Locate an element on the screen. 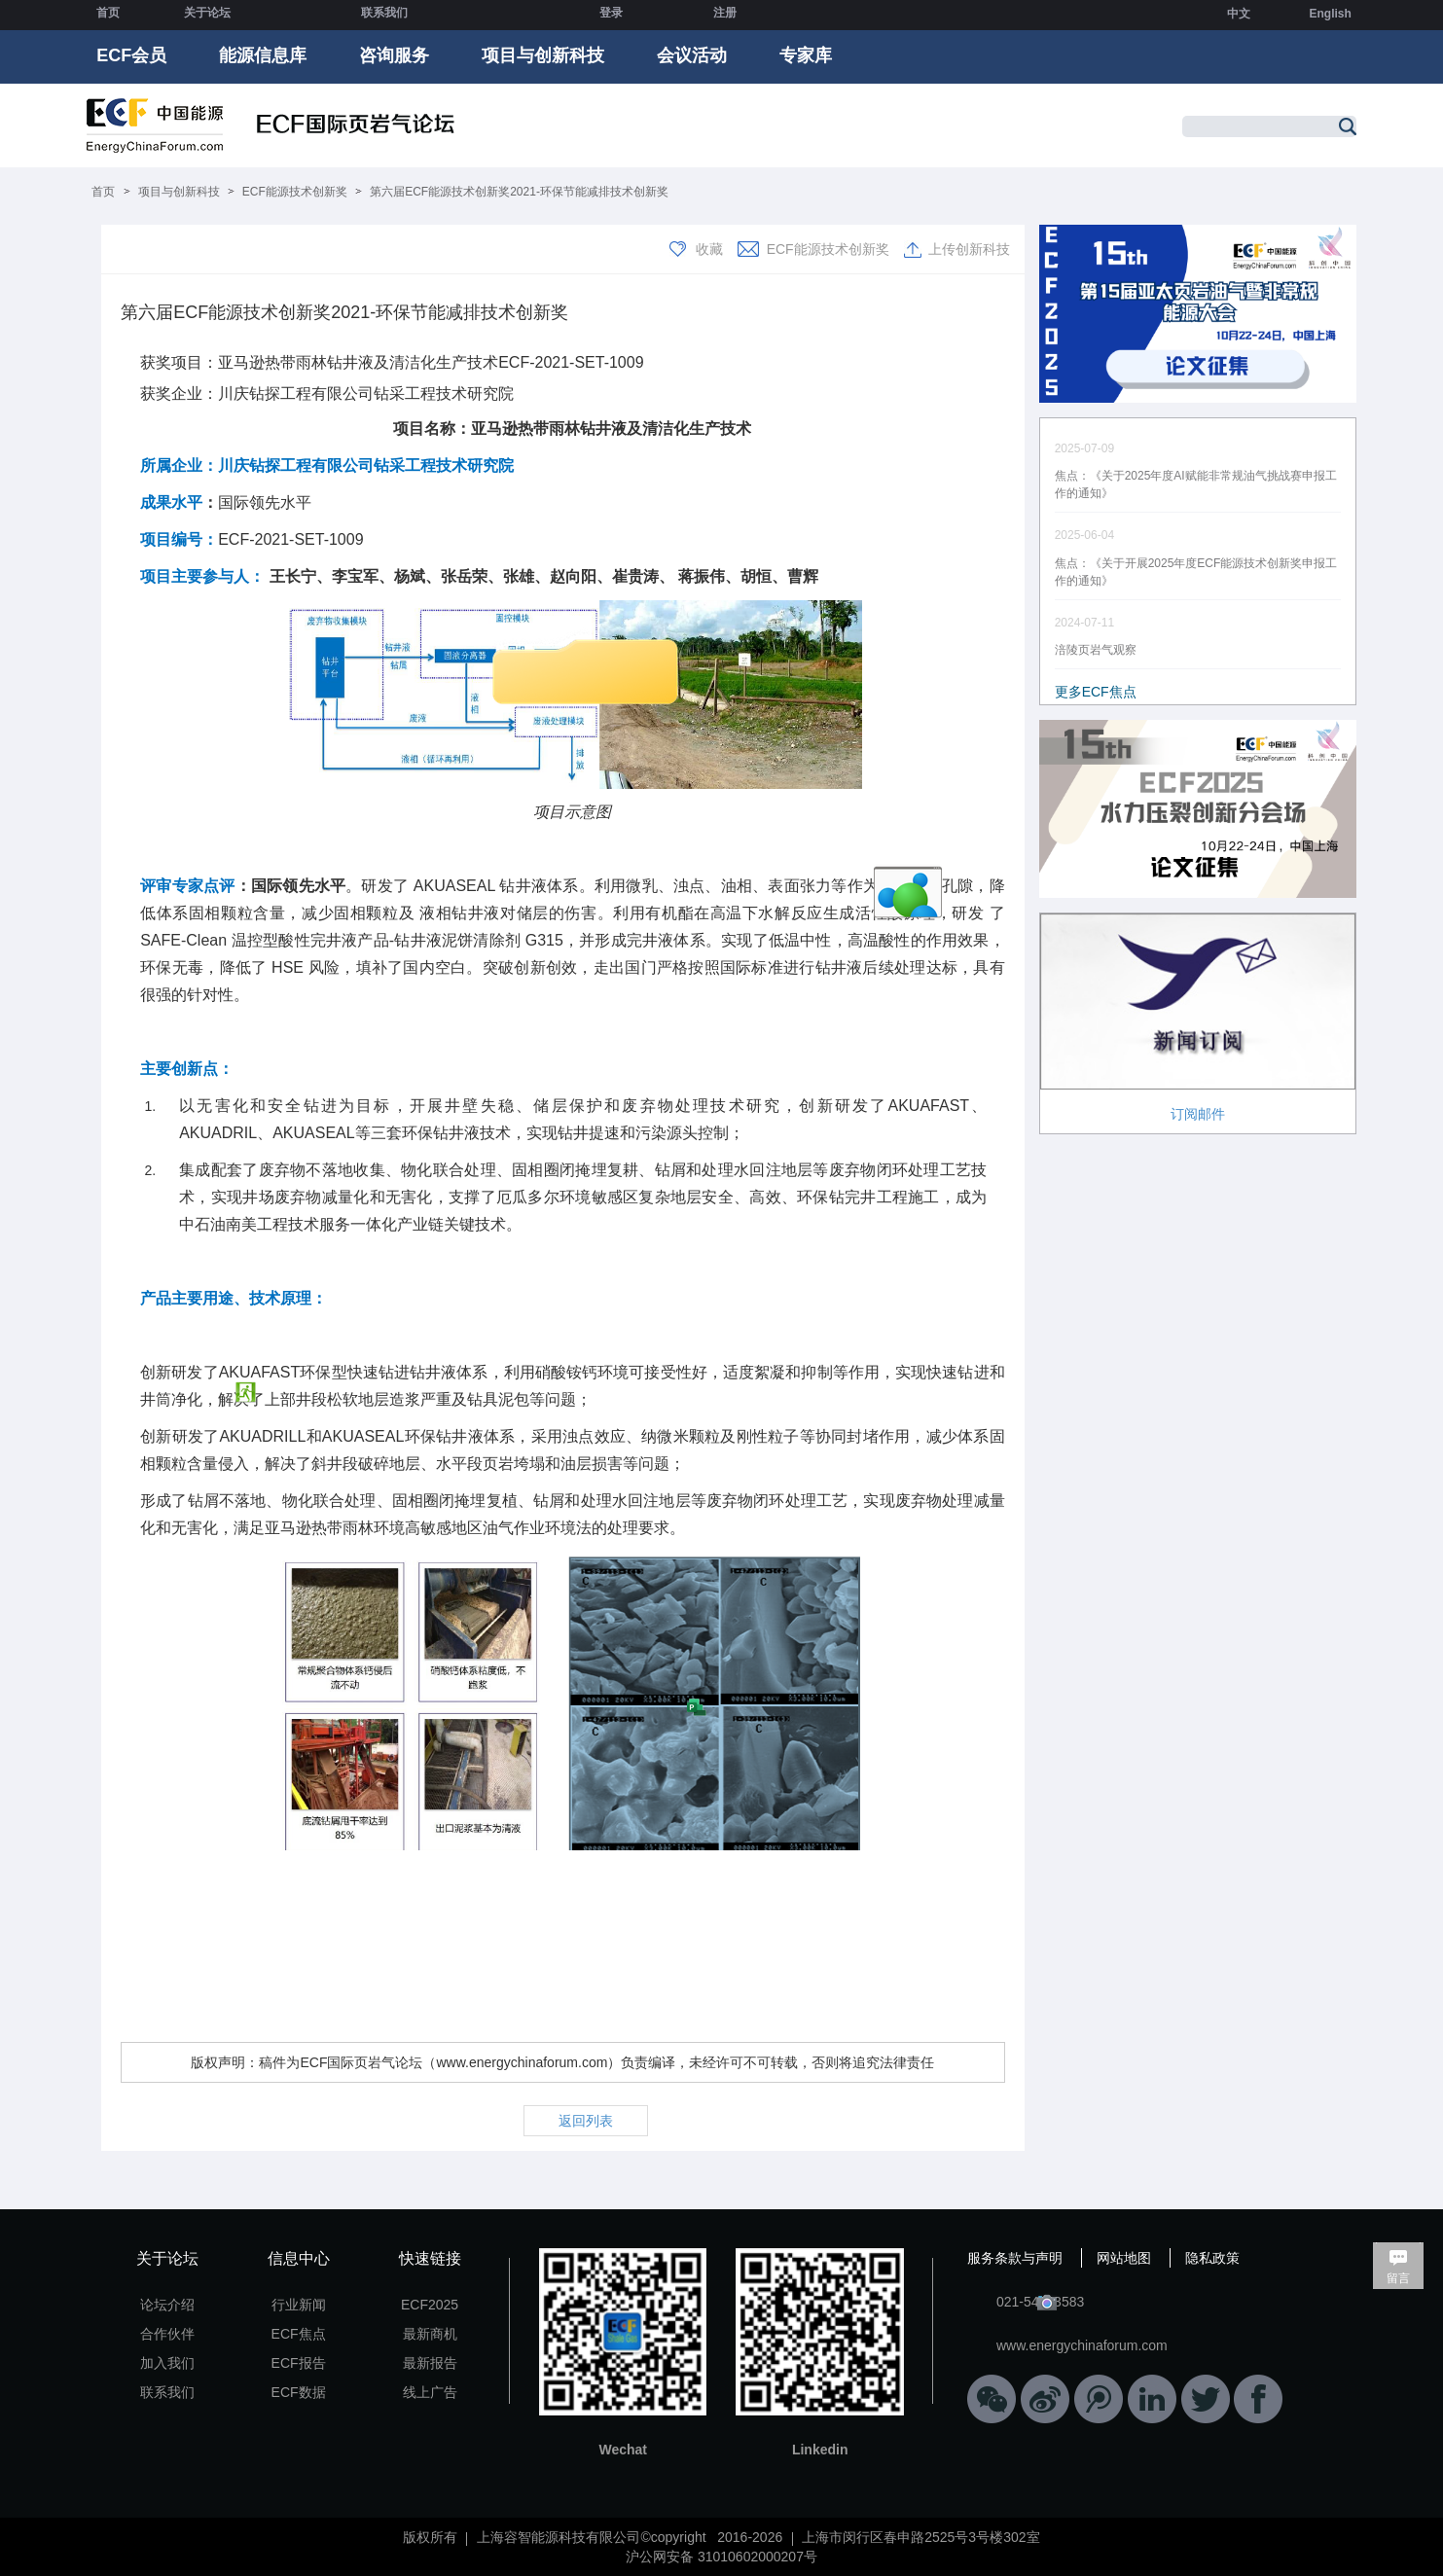  open Microsoft Project application is located at coordinates (697, 1707).